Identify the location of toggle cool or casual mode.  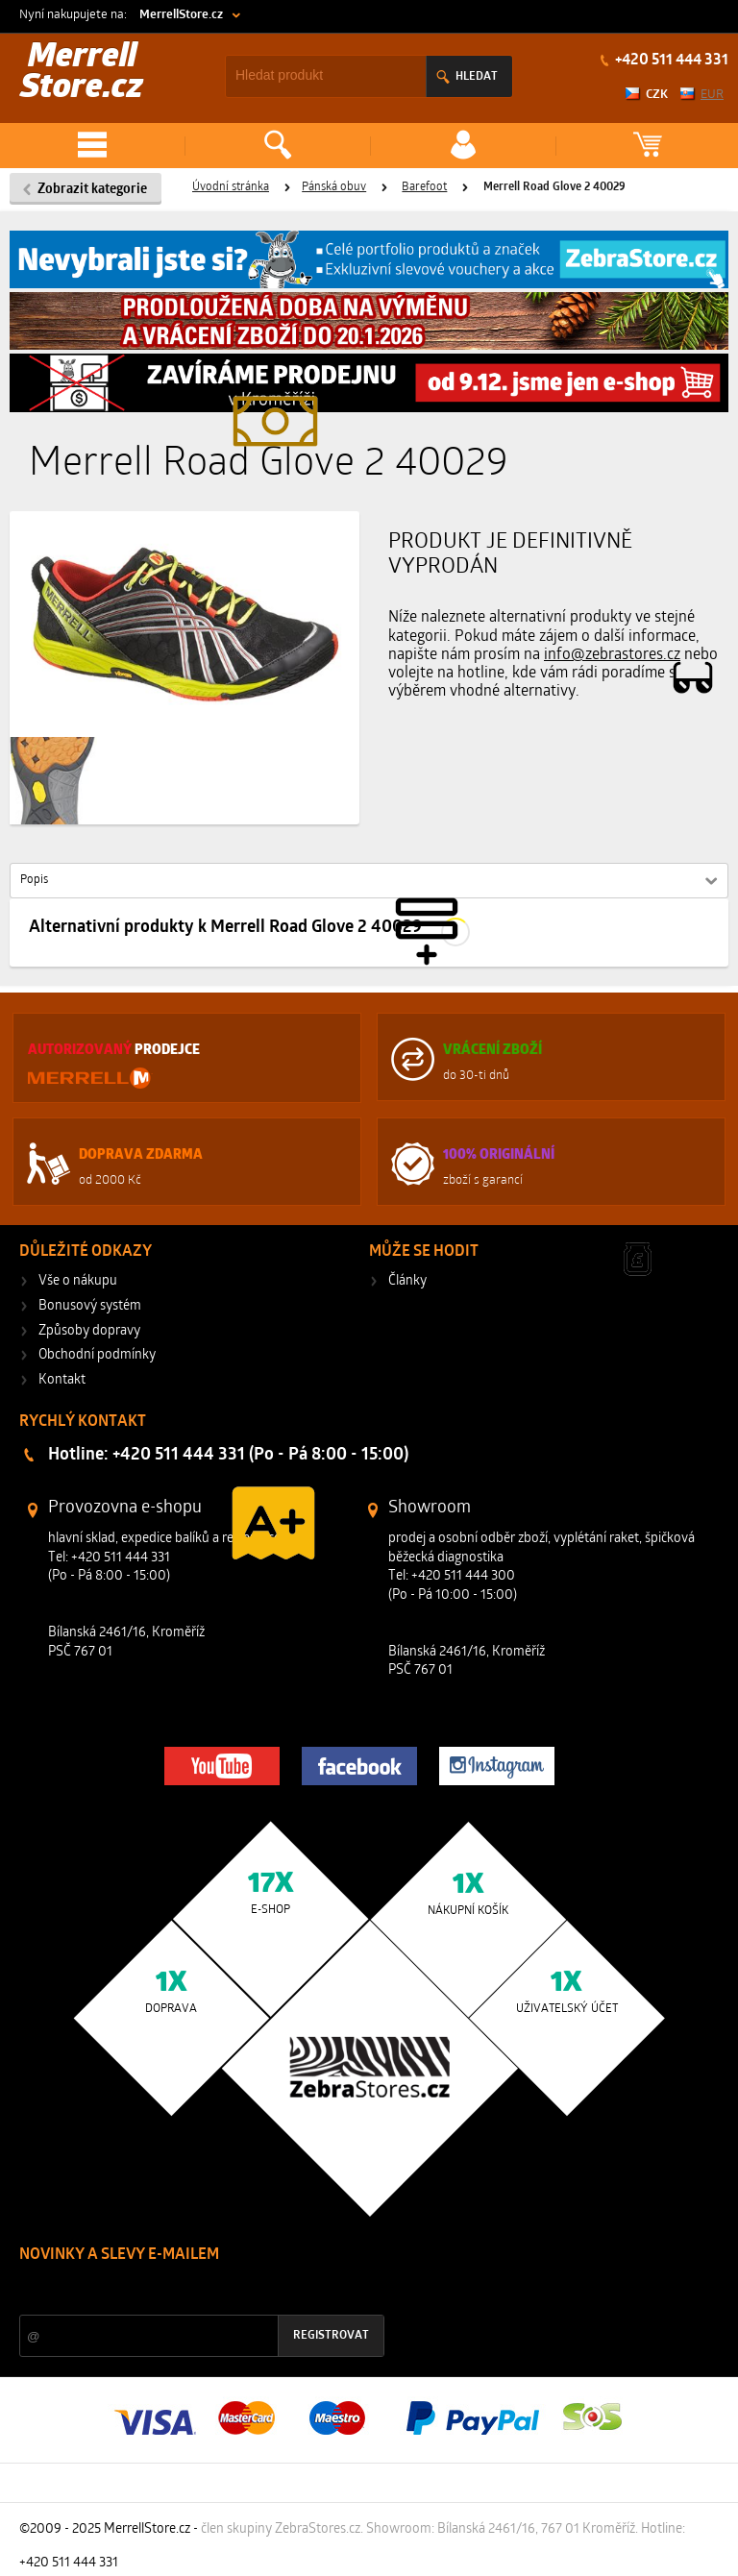
(693, 678).